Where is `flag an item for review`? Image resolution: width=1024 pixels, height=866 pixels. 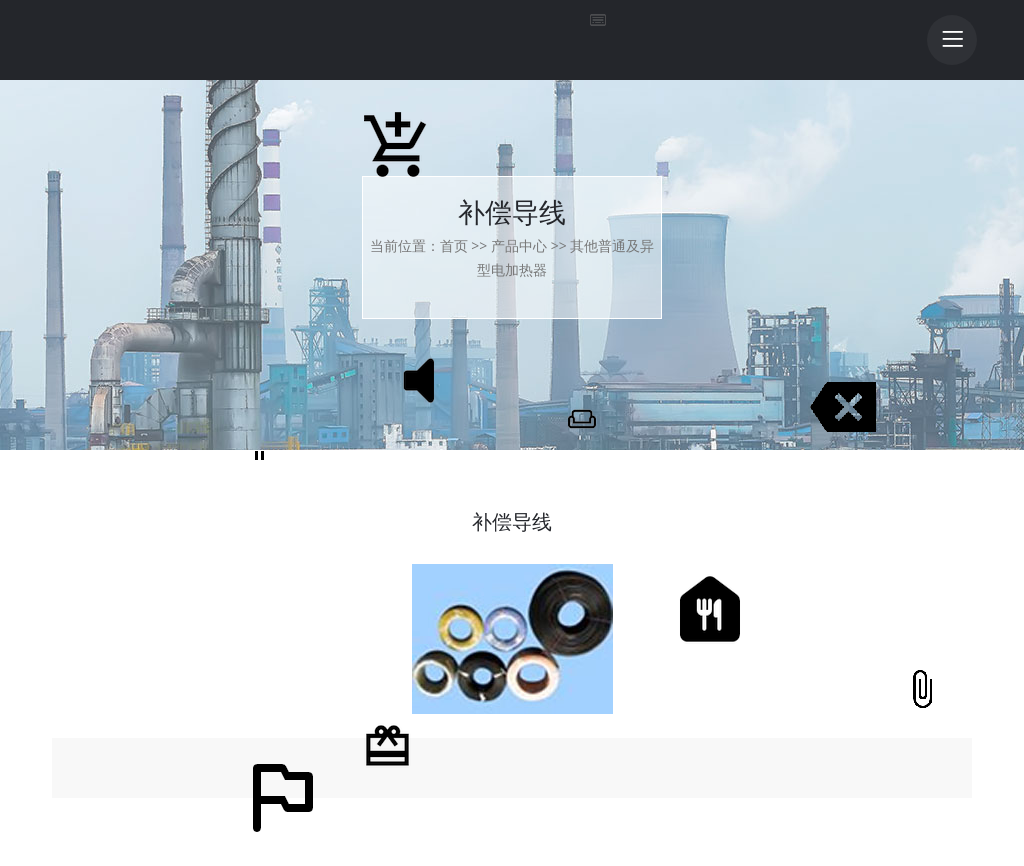
flag an item for review is located at coordinates (281, 796).